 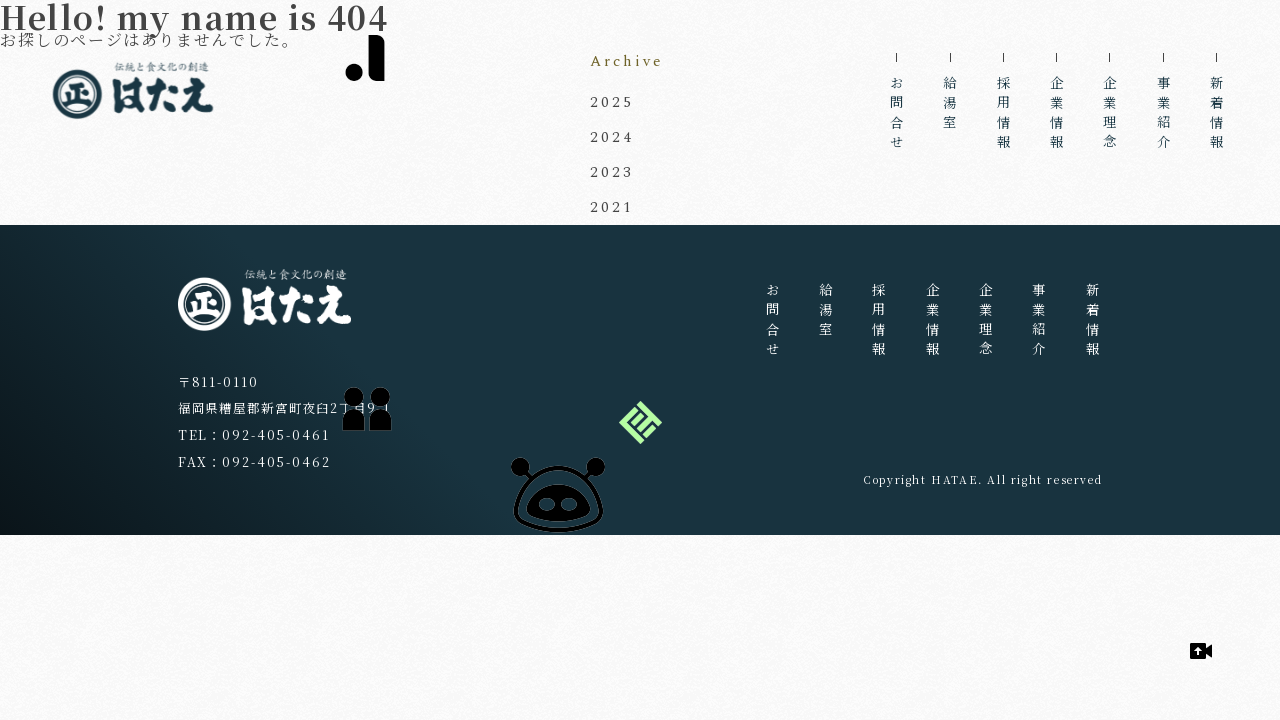 I want to click on upload a video file, so click(x=1201, y=651).